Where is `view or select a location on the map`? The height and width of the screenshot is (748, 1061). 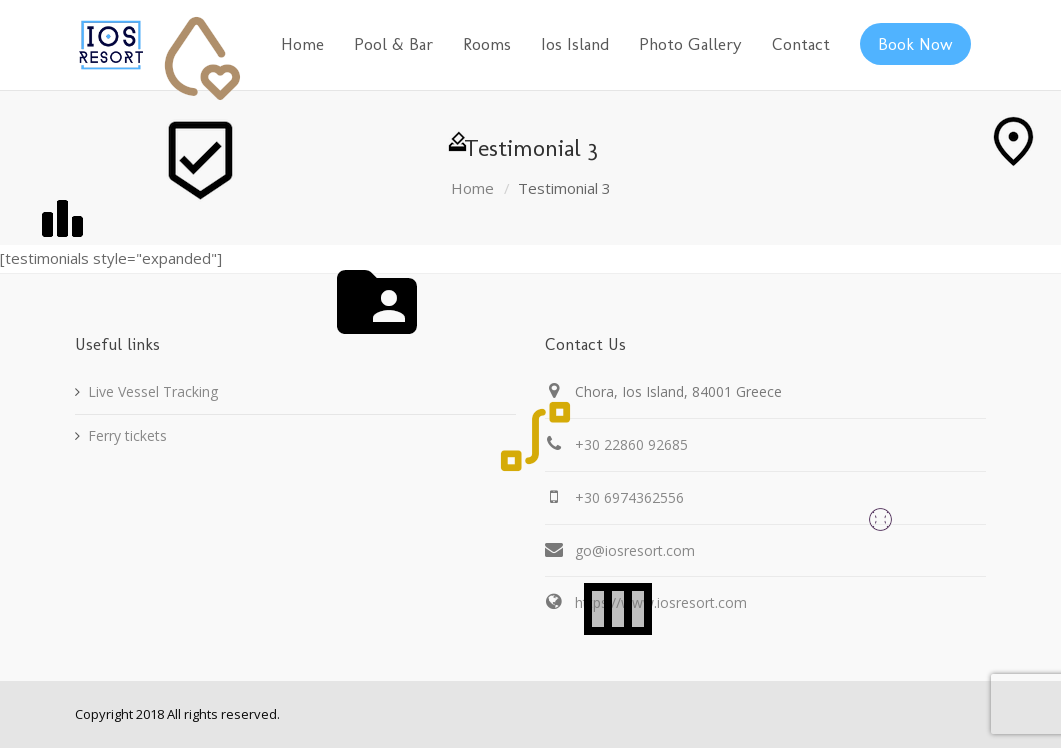
view or select a location on the map is located at coordinates (1013, 141).